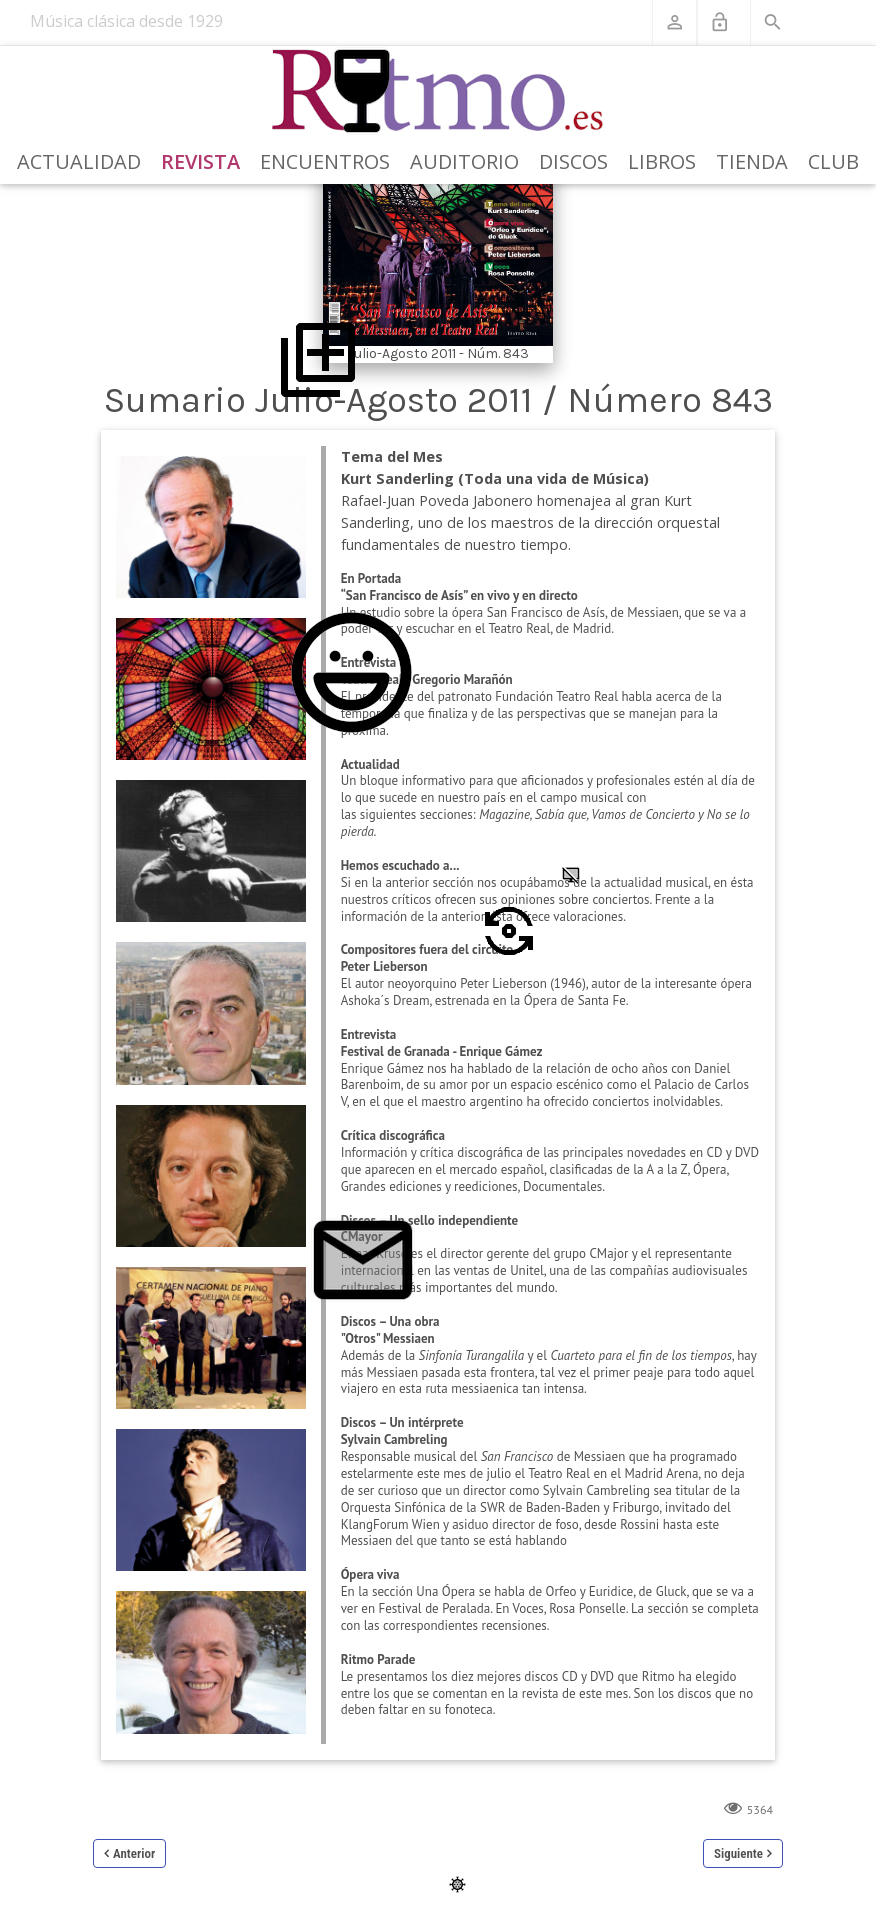 This screenshot has width=876, height=1918. What do you see at coordinates (457, 1884) in the screenshot?
I see `indicates covid-19 or coronavirus-related content` at bounding box center [457, 1884].